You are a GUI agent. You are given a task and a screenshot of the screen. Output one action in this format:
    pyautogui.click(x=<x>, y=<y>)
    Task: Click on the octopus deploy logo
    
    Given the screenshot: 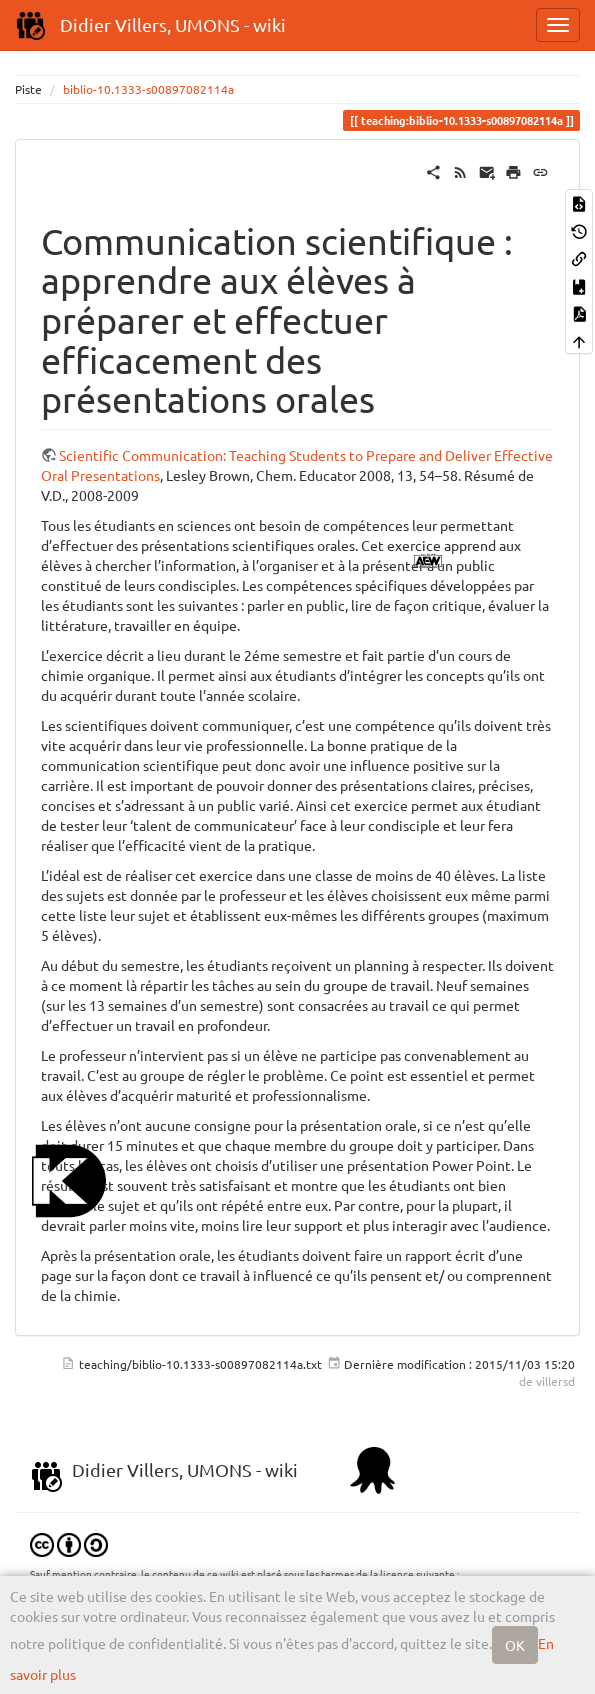 What is the action you would take?
    pyautogui.click(x=372, y=1470)
    